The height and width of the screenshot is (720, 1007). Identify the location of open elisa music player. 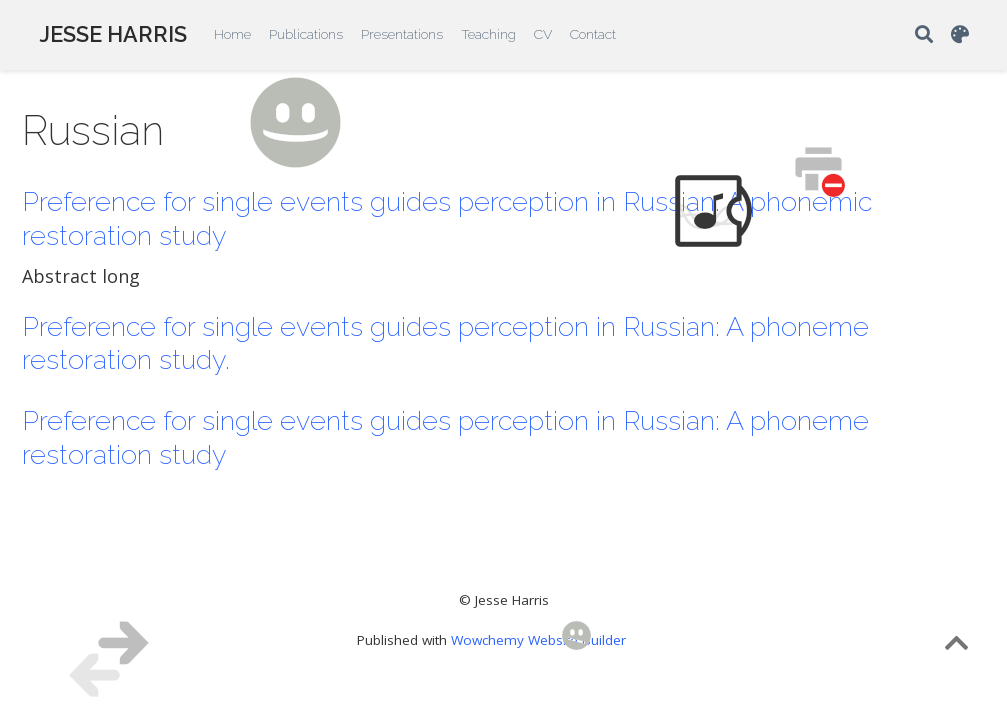
(711, 211).